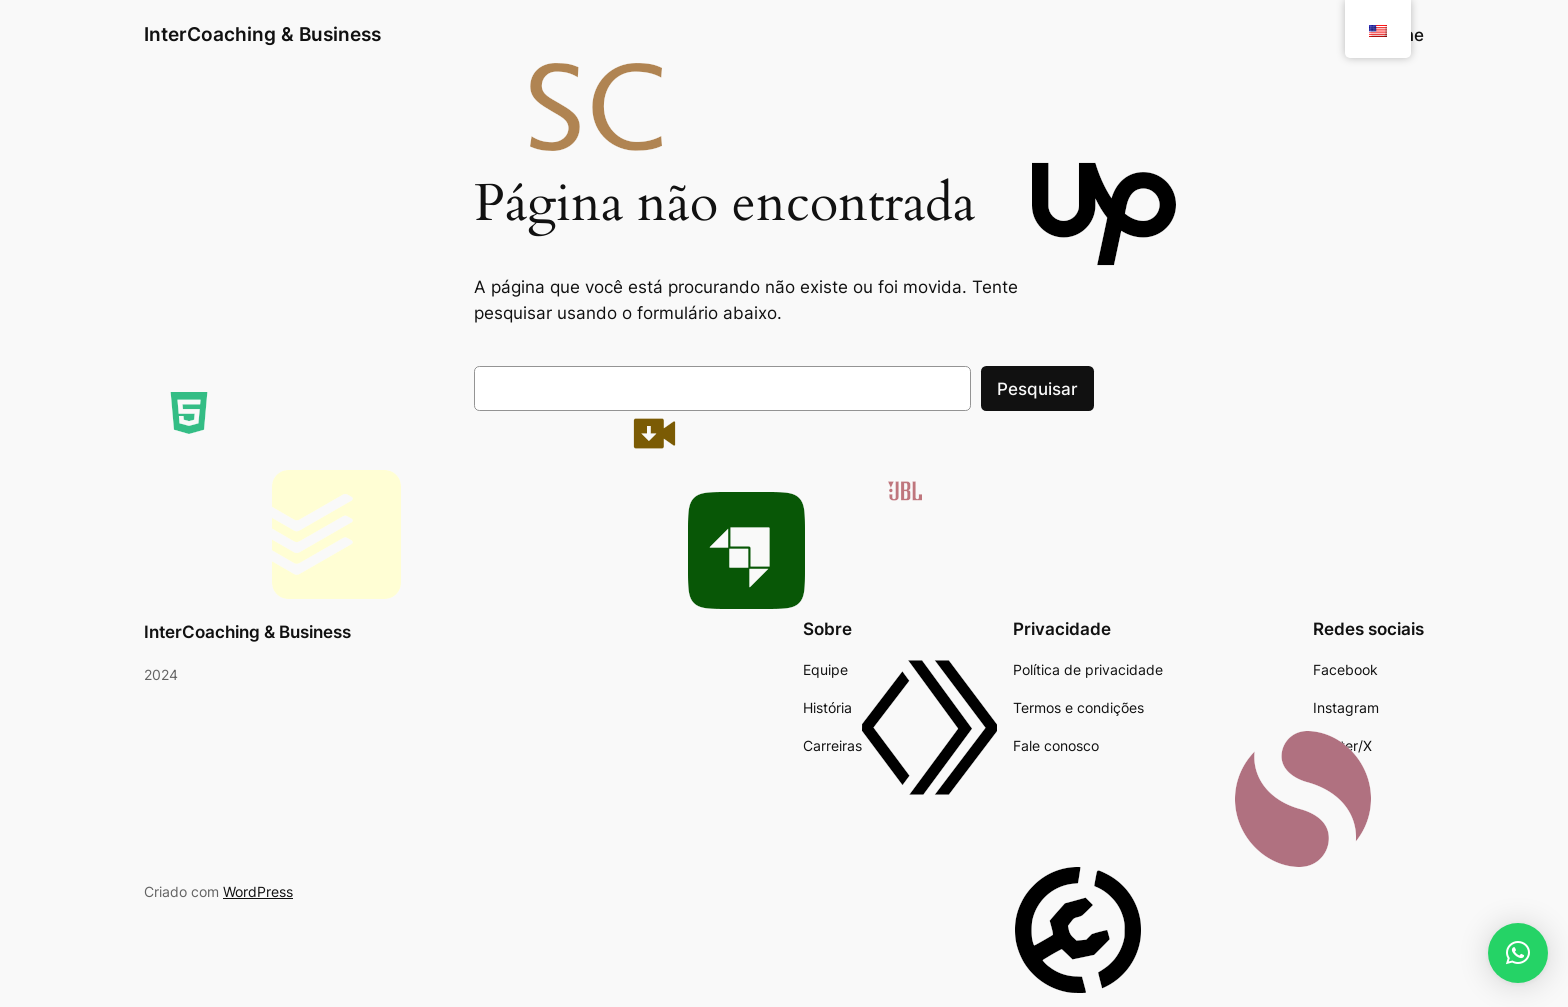  What do you see at coordinates (1303, 799) in the screenshot?
I see `open simplenote app` at bounding box center [1303, 799].